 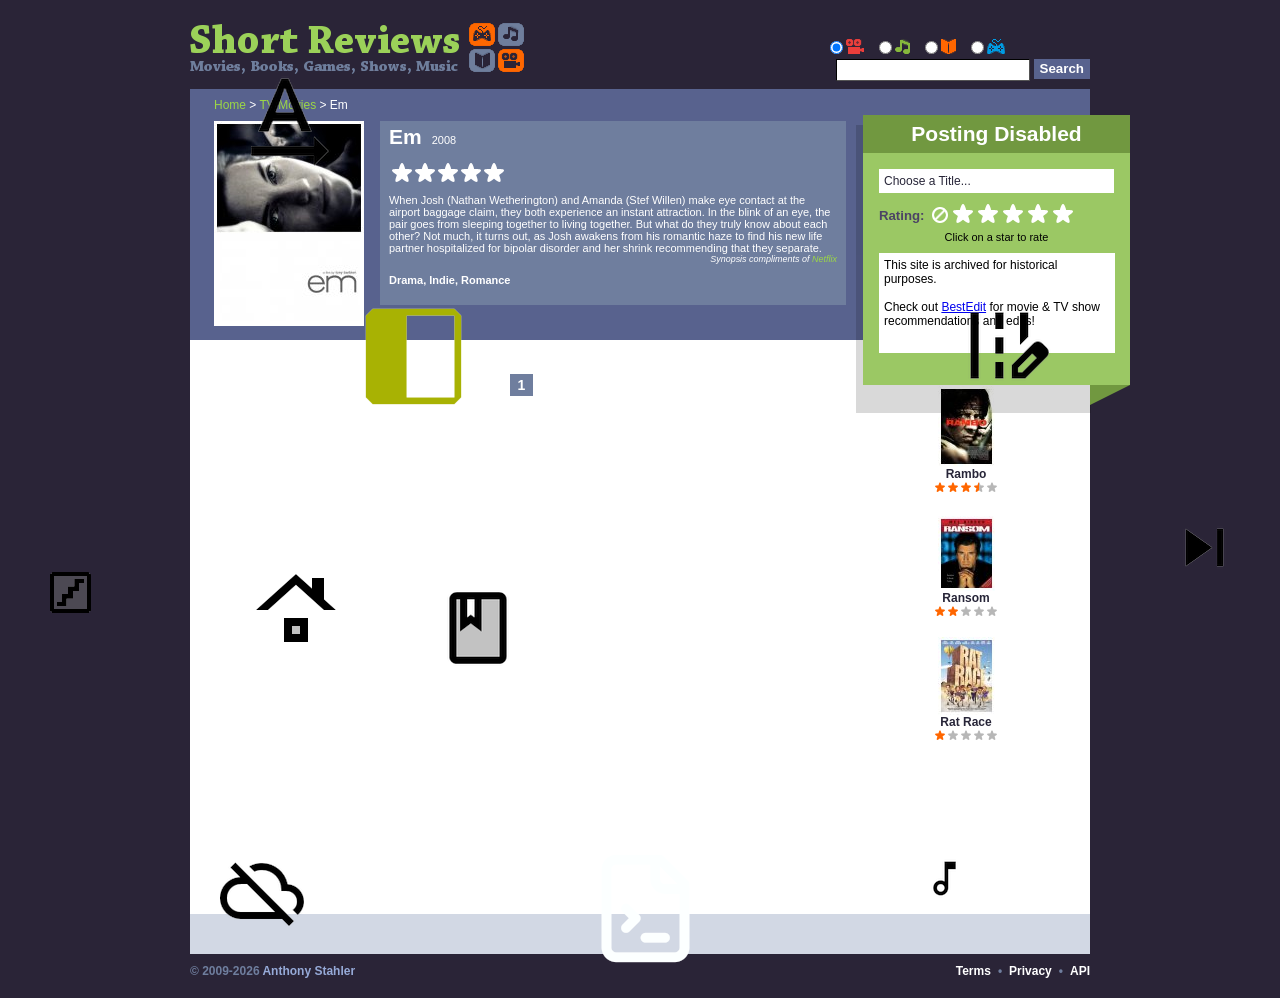 What do you see at coordinates (262, 891) in the screenshot?
I see `indicates no cloud connection or offline status` at bounding box center [262, 891].